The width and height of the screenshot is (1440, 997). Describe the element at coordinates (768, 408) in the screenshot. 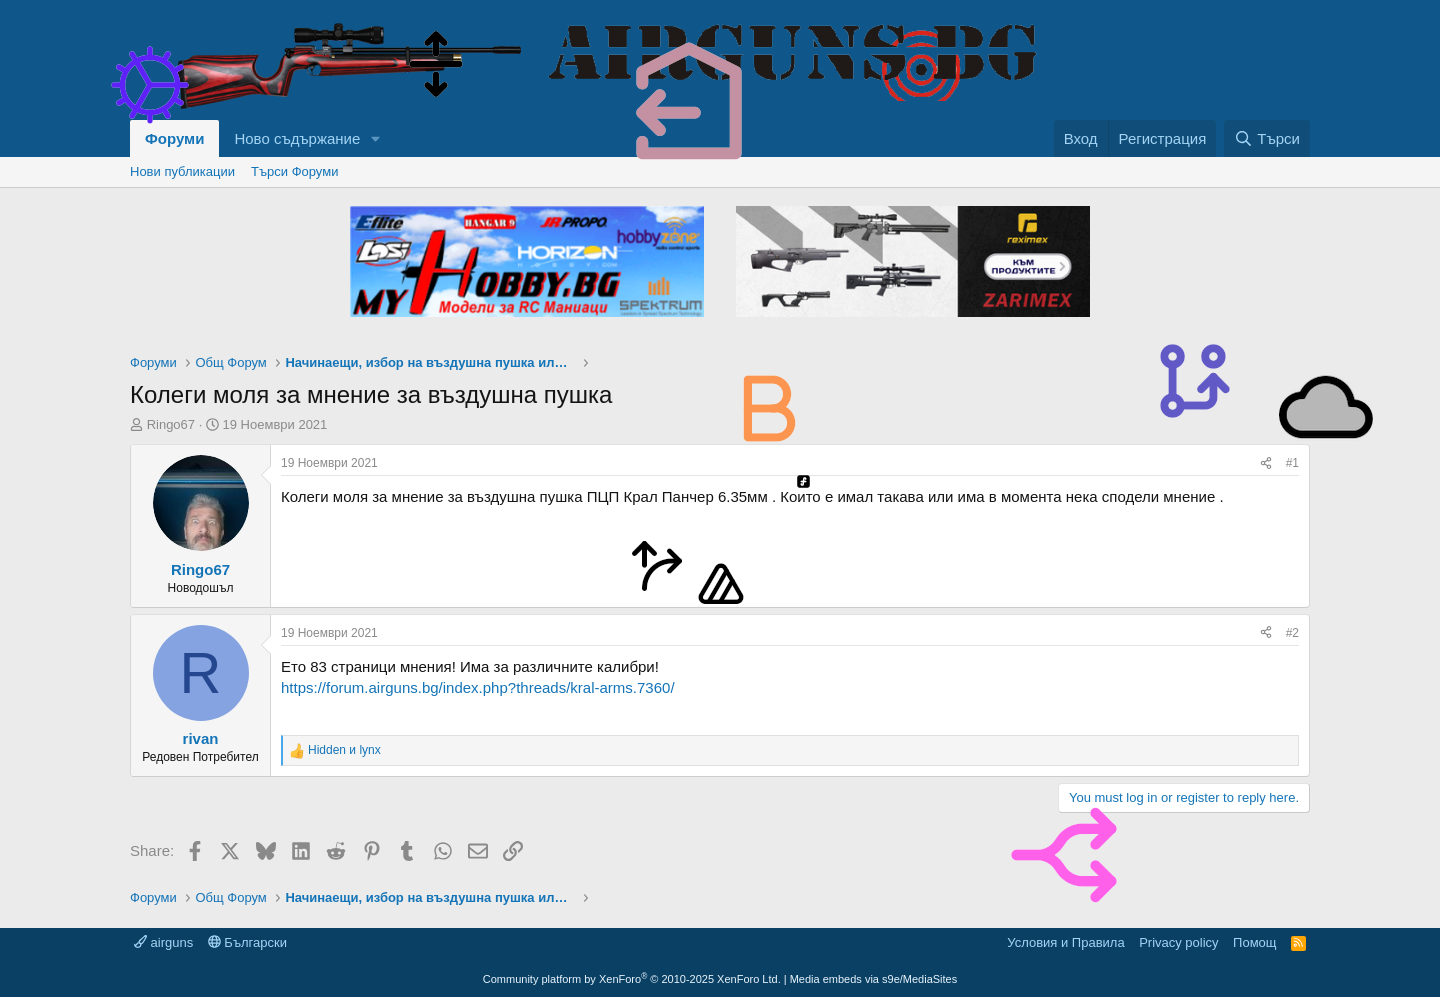

I see `apply bold formatting to selected text` at that location.